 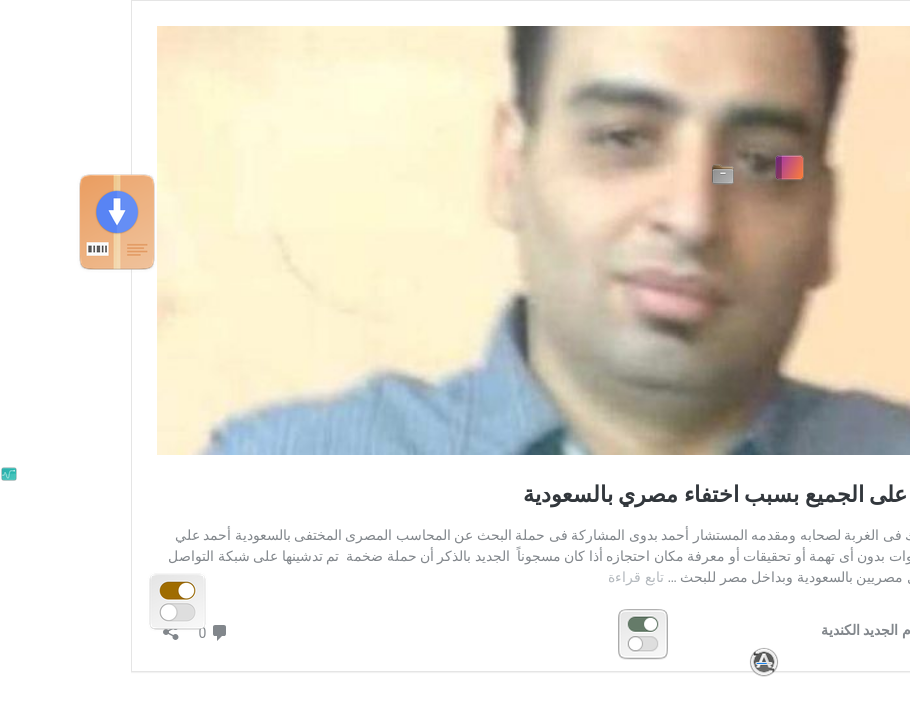 What do you see at coordinates (117, 222) in the screenshot?
I see `downloading a software package or update` at bounding box center [117, 222].